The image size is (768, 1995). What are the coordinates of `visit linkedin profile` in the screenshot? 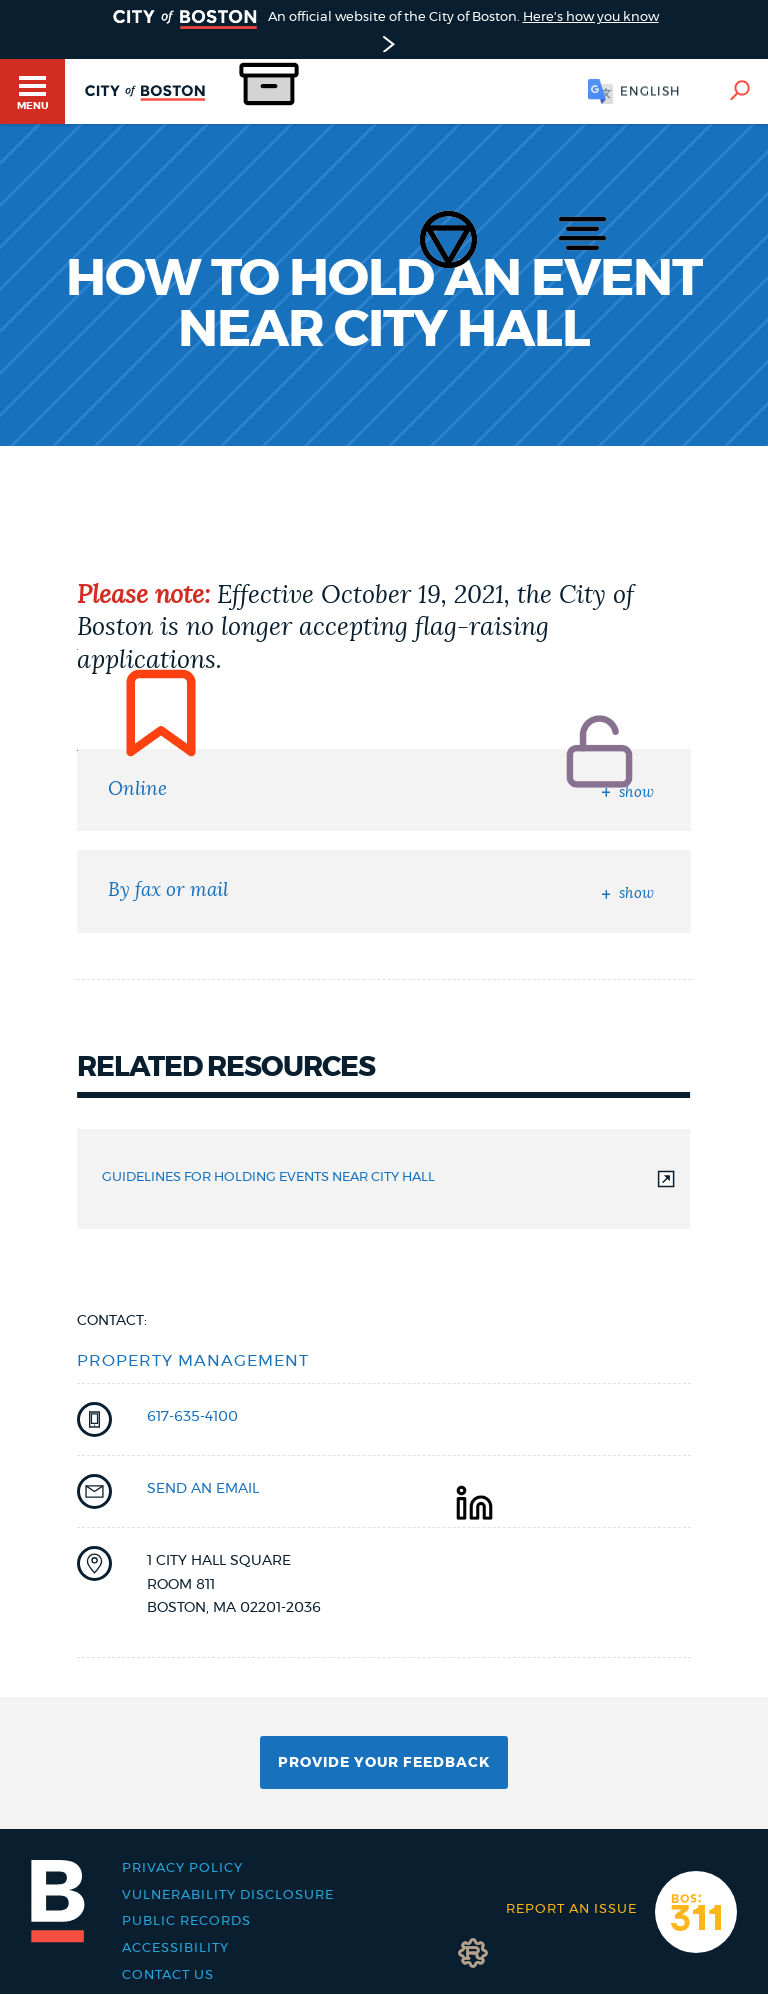 It's located at (474, 1503).